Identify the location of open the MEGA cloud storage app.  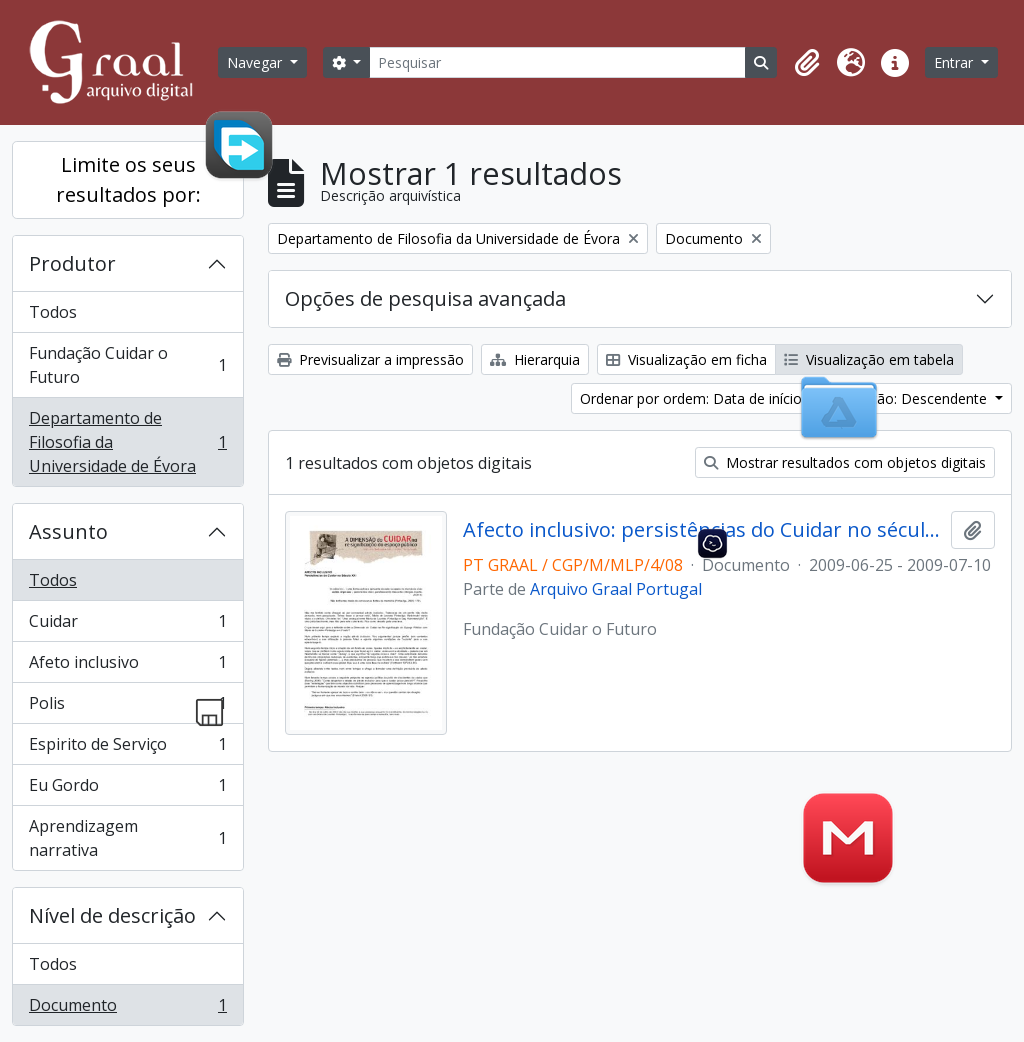
(848, 838).